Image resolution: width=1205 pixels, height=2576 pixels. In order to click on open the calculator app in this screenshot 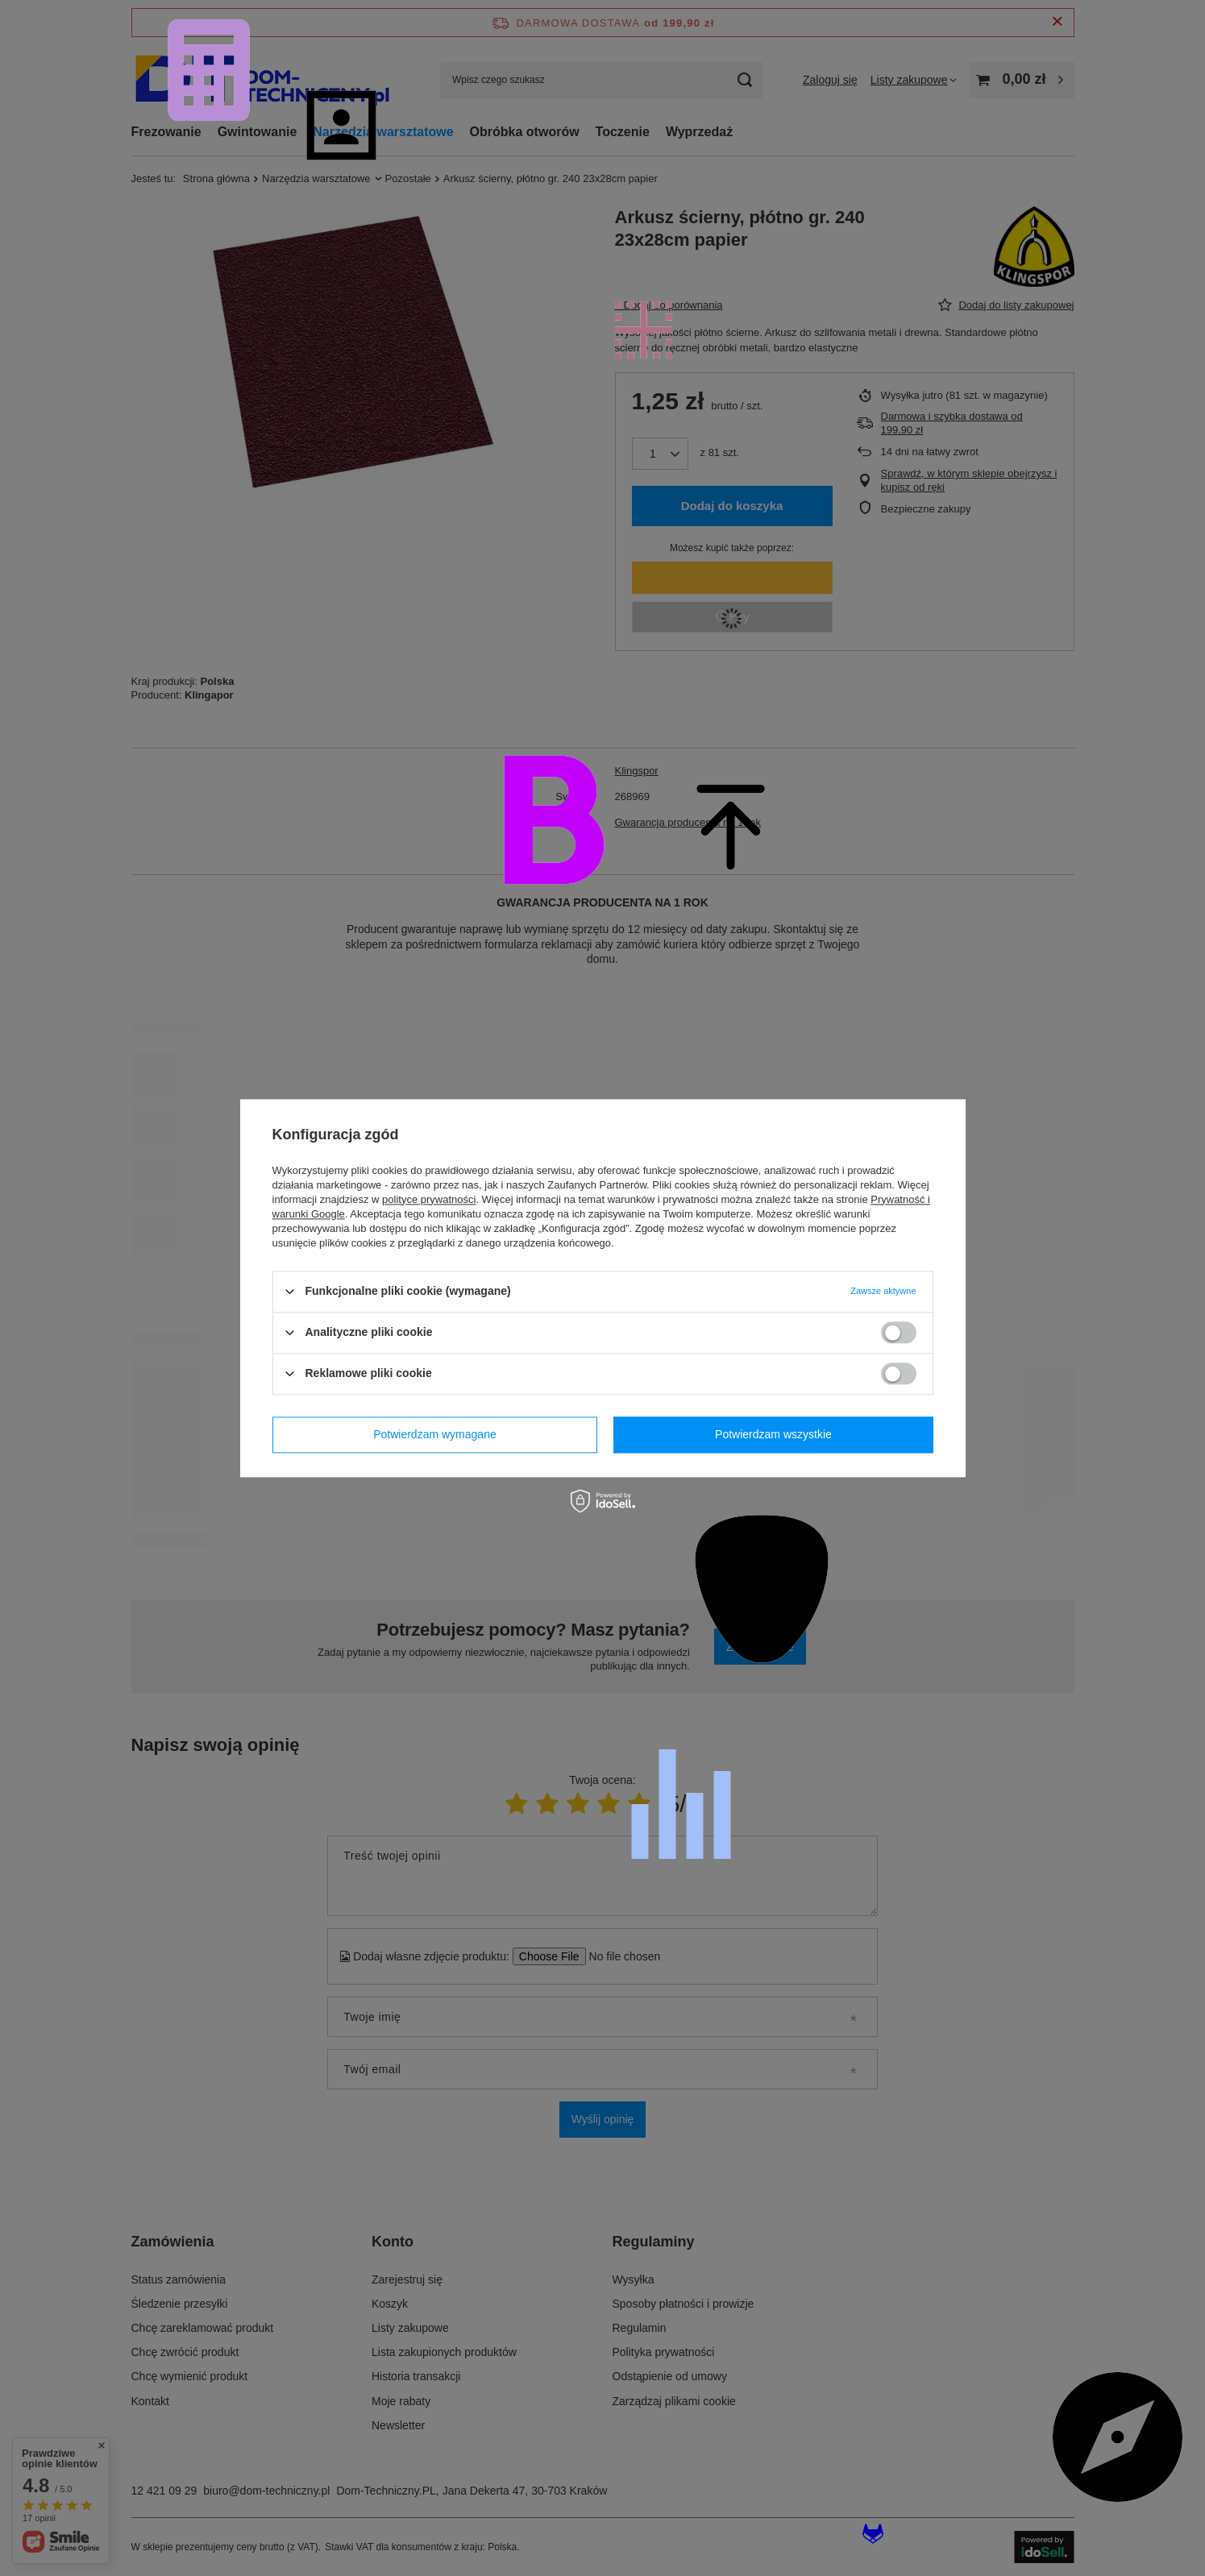, I will do `click(209, 70)`.